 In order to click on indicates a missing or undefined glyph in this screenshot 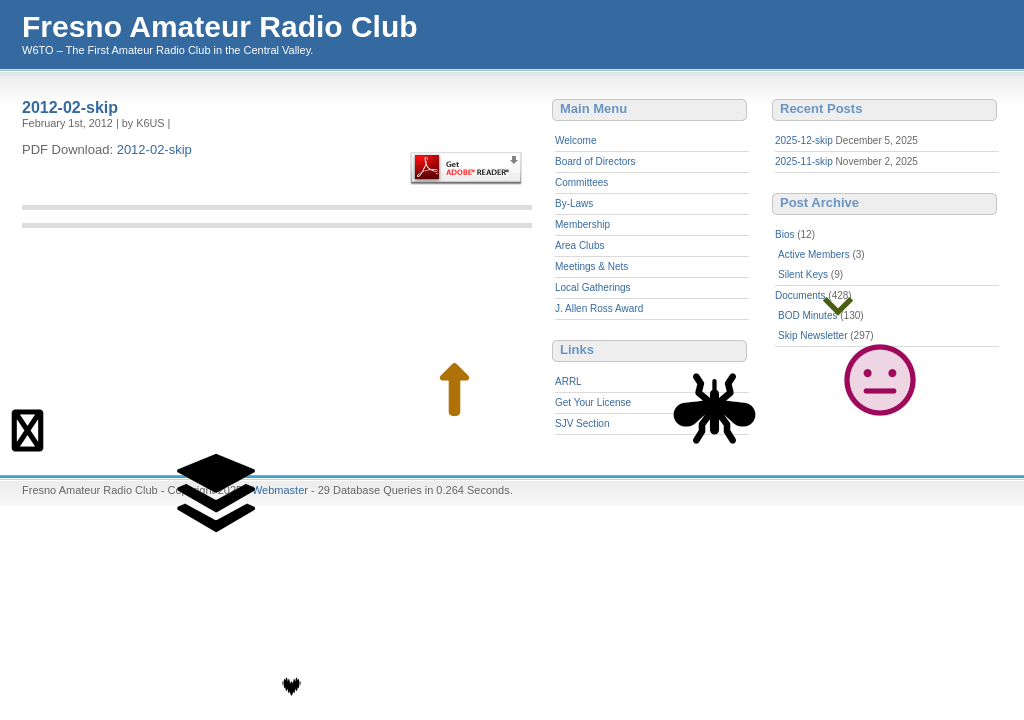, I will do `click(27, 430)`.